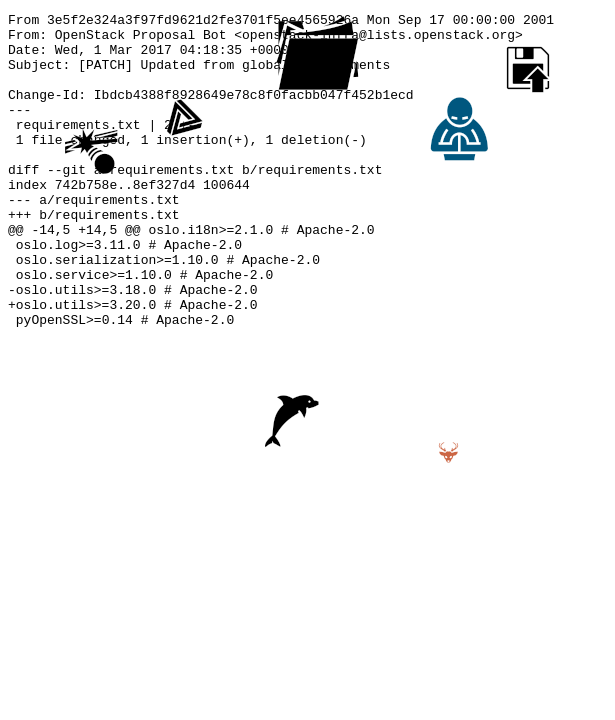 This screenshot has height=720, width=615. I want to click on save your current progress, so click(528, 68).